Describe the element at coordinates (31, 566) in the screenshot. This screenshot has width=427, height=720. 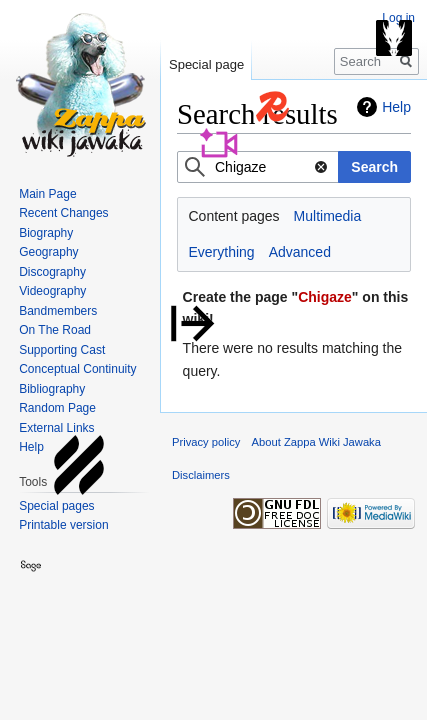
I see `sage software logo` at that location.